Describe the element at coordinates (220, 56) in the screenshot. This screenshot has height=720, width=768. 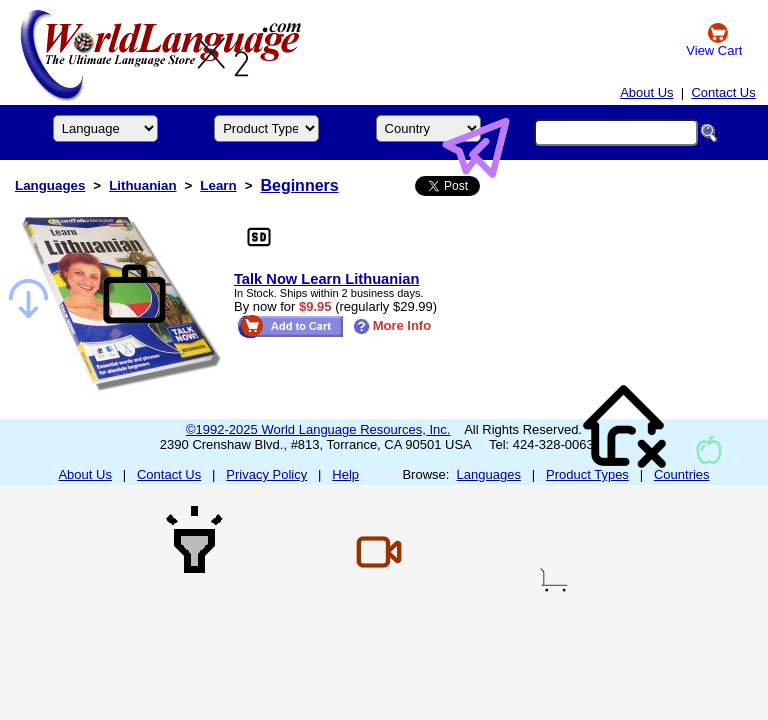
I see `format text as subscript` at that location.